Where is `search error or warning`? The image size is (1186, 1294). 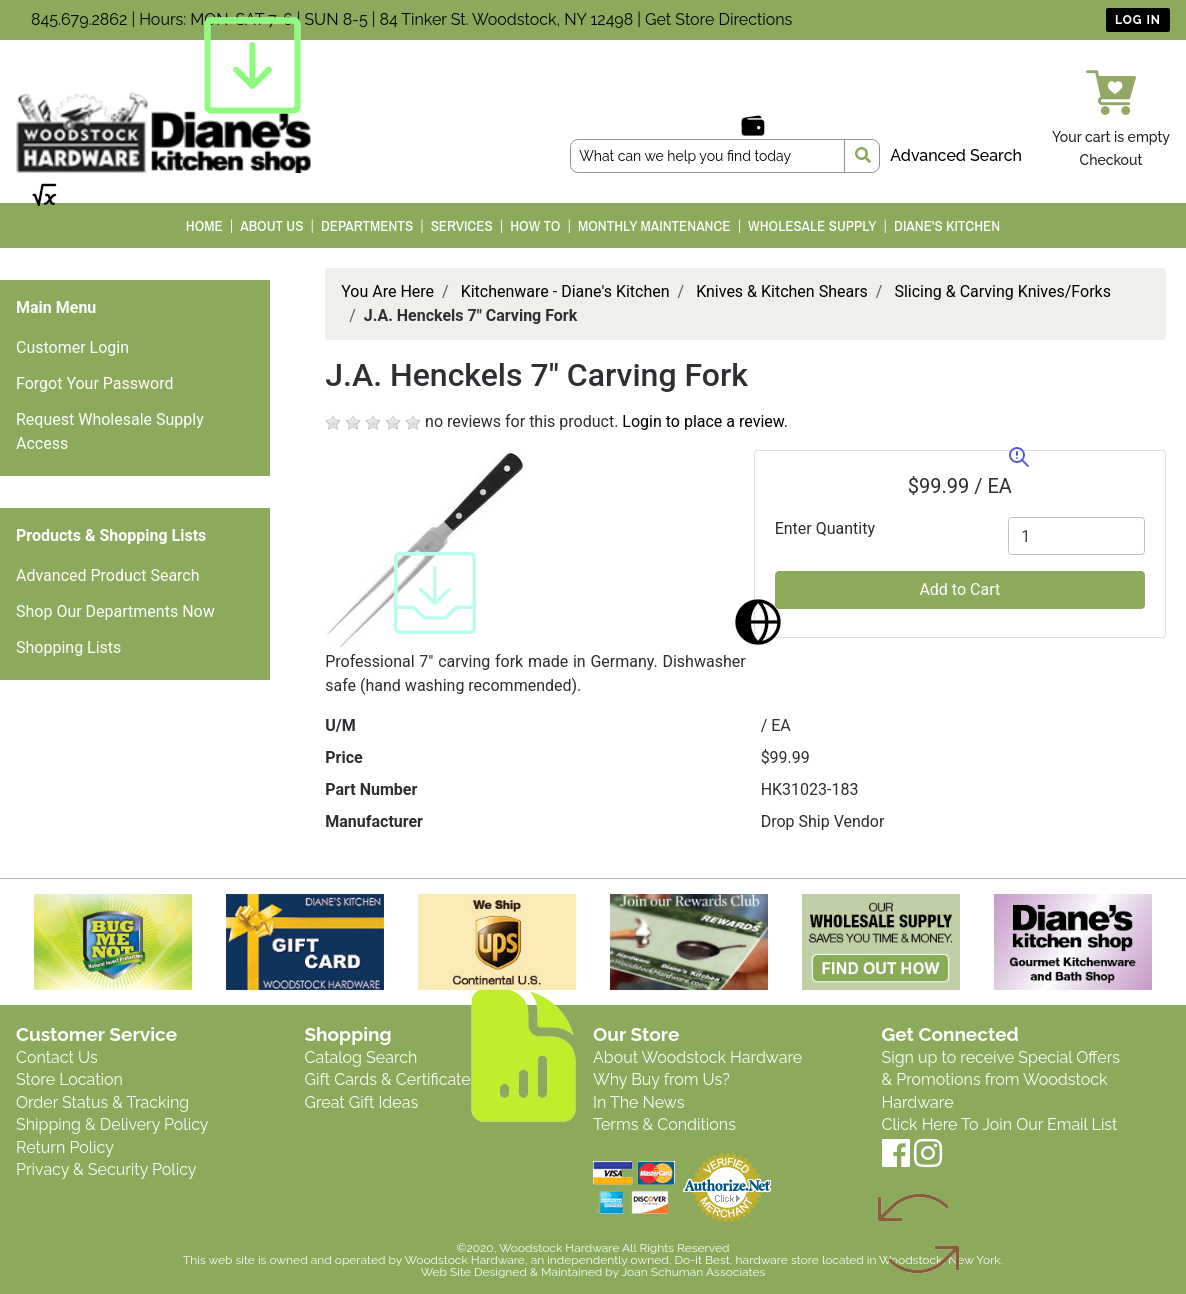 search error or warning is located at coordinates (1019, 457).